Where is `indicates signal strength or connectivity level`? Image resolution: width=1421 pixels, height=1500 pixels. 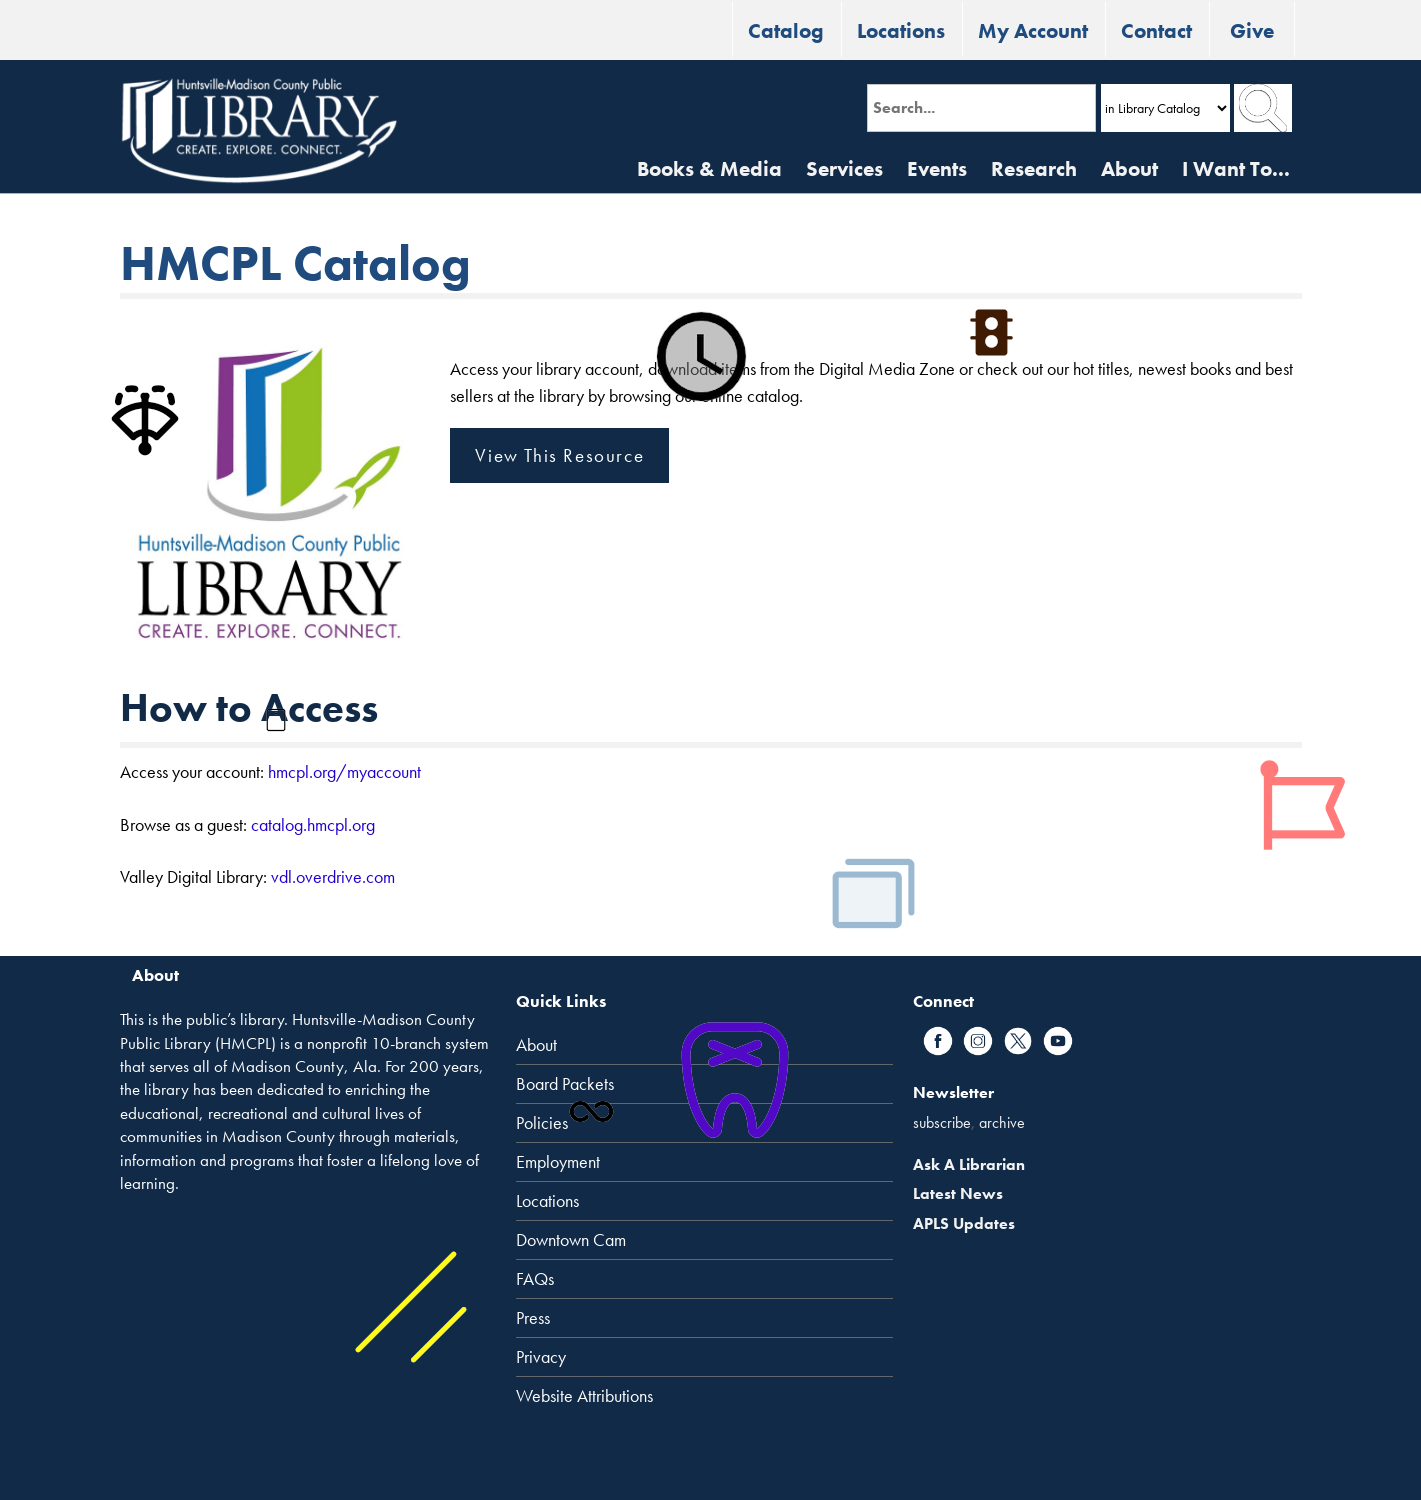
indicates signal strength or connectivity level is located at coordinates (413, 1309).